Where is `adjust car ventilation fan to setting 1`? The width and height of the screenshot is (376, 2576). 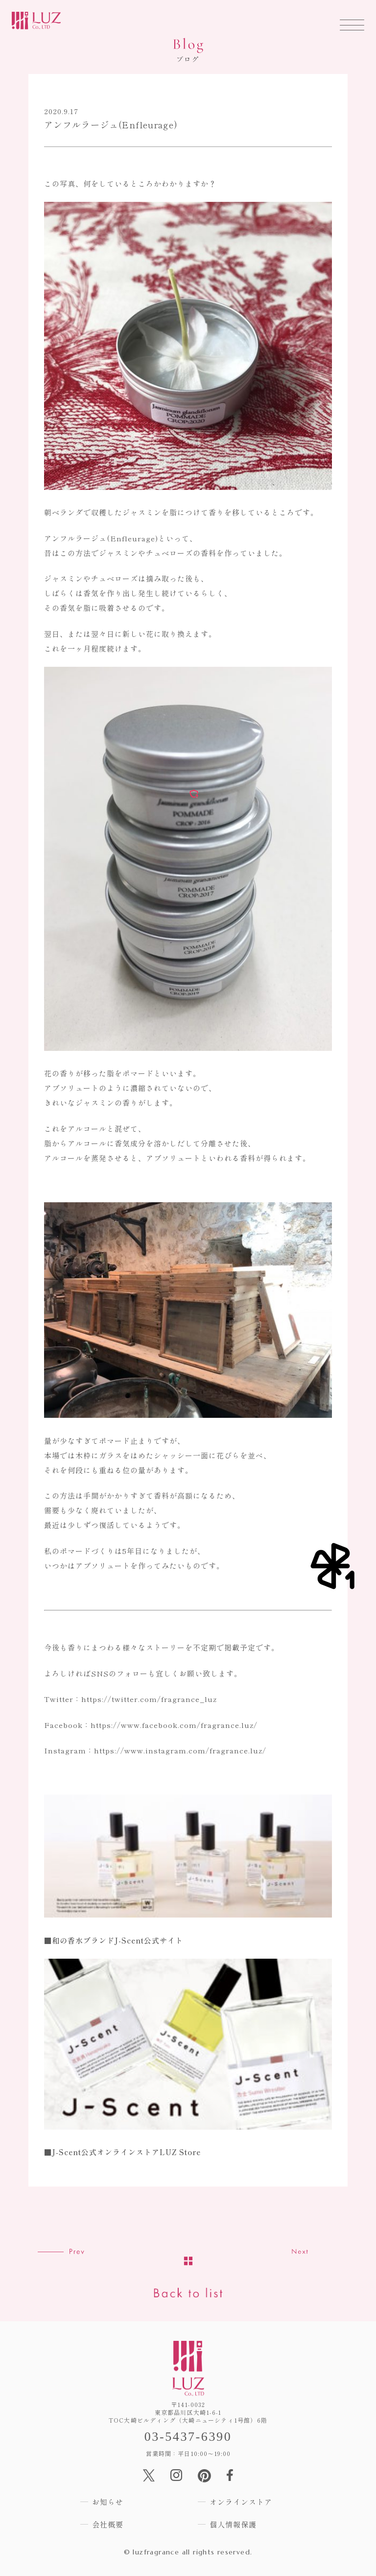 adjust car ventilation fan to setting 1 is located at coordinates (333, 1566).